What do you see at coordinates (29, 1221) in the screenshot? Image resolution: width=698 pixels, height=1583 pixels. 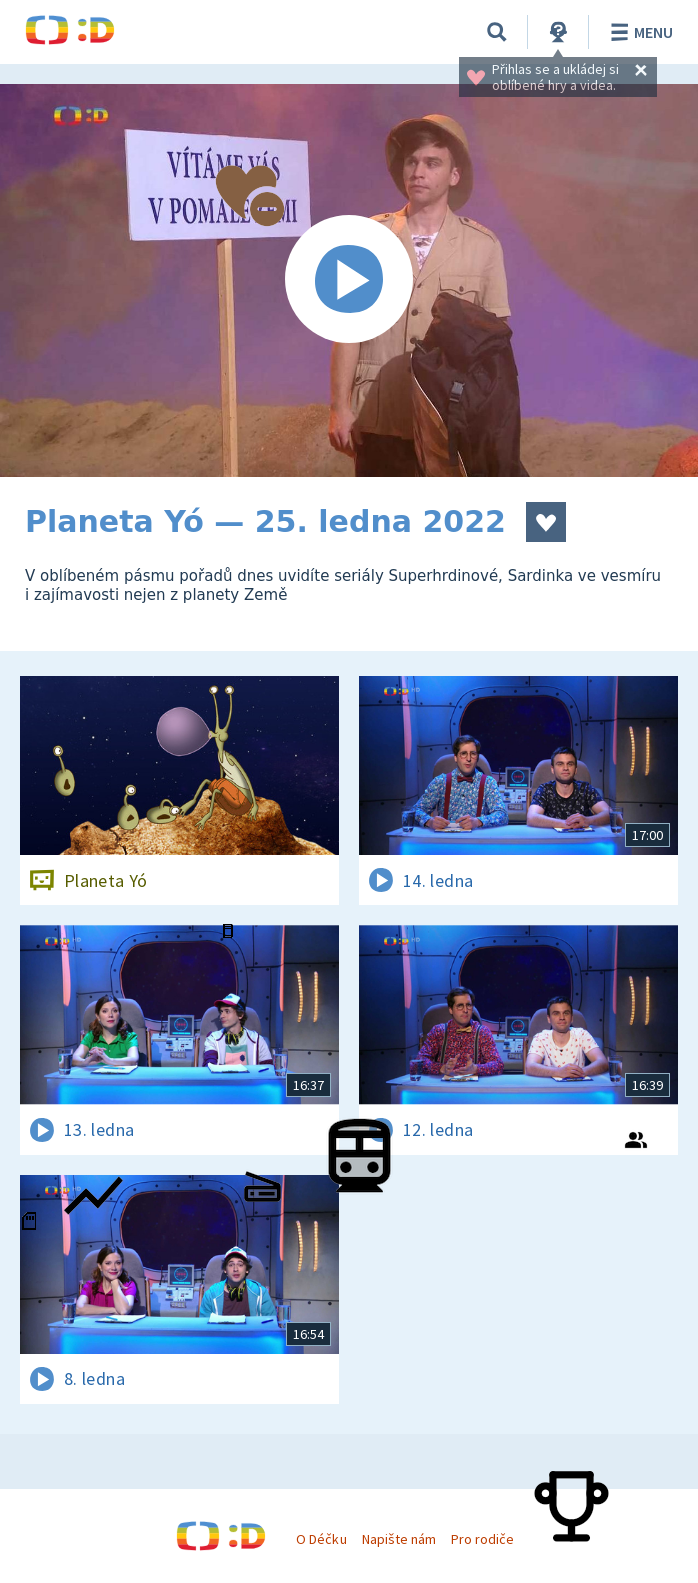 I see `access sd card storage settings` at bounding box center [29, 1221].